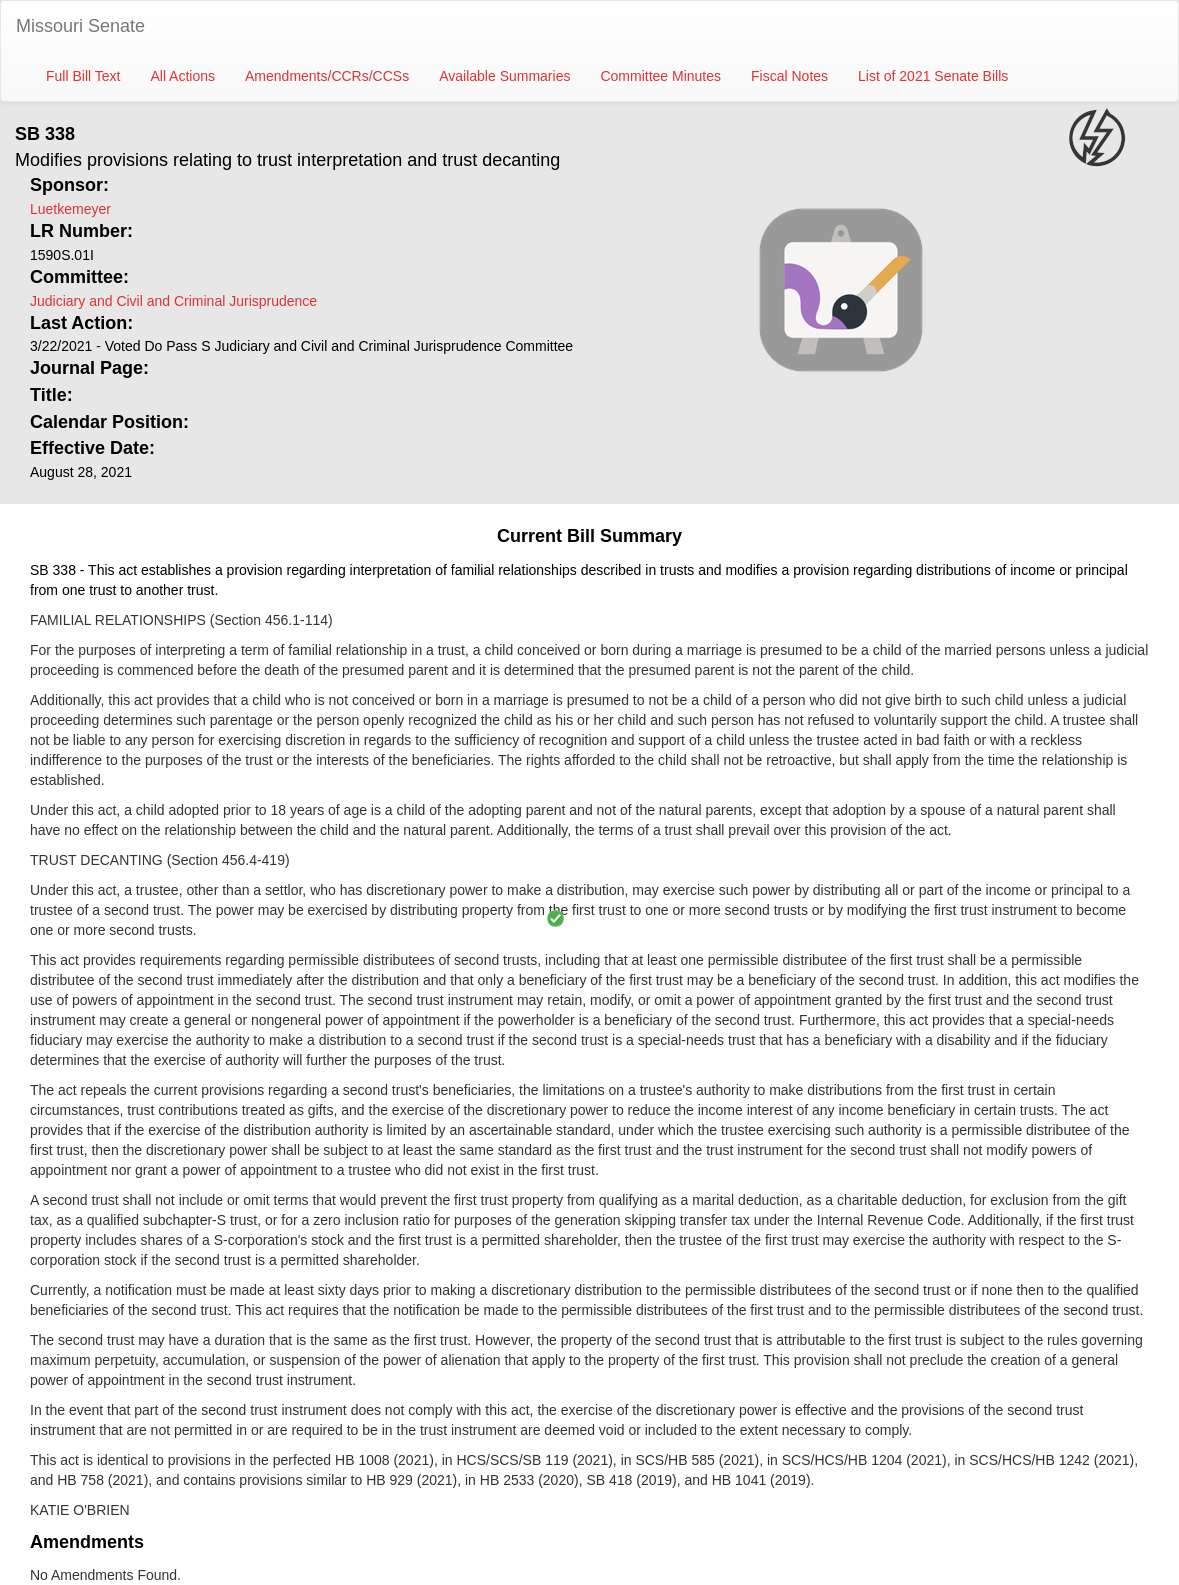  I want to click on indicates a default or selected item, so click(555, 918).